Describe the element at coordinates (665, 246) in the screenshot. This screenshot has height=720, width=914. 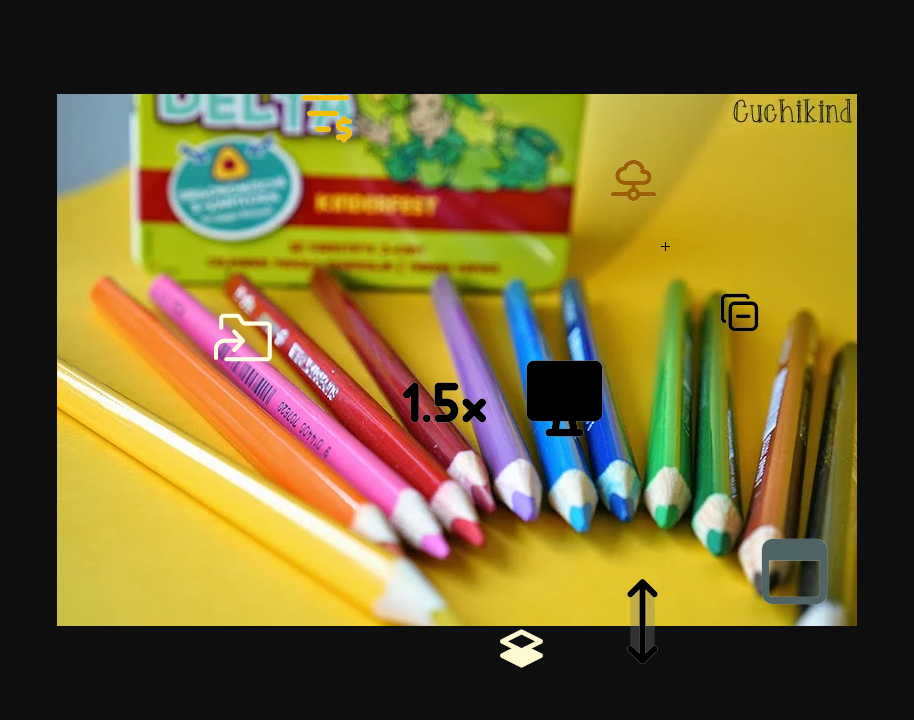
I see `add a new item` at that location.